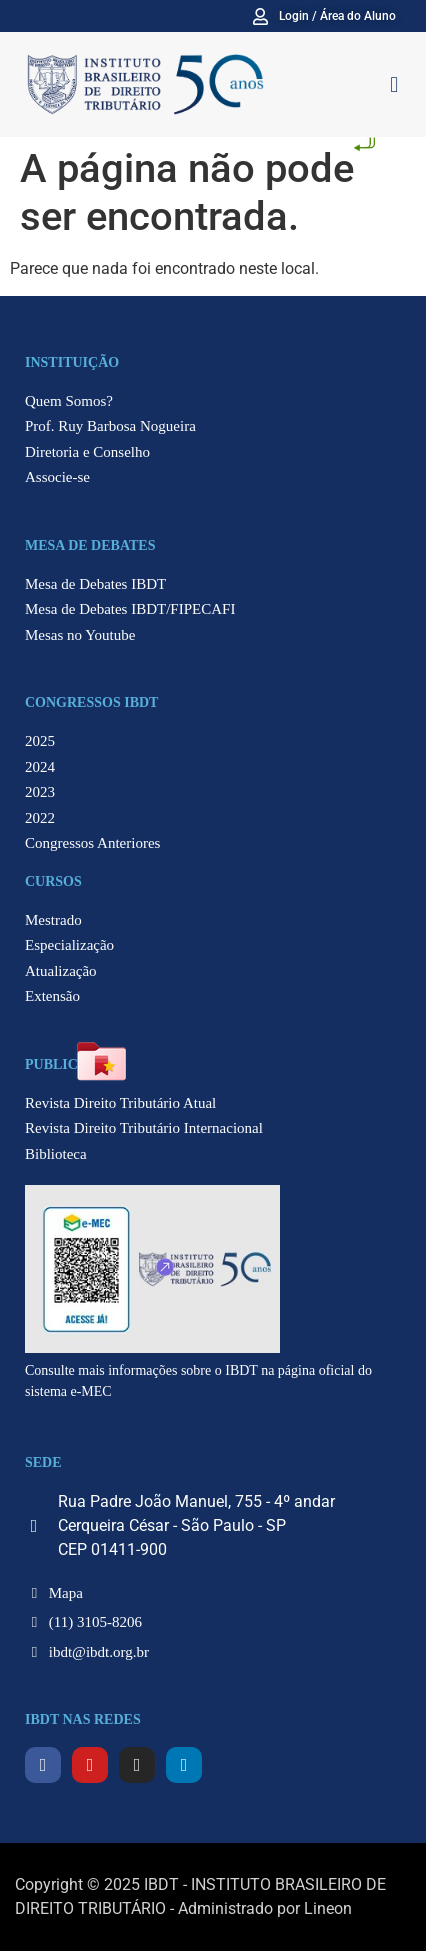 This screenshot has width=426, height=1951. What do you see at coordinates (165, 1267) in the screenshot?
I see `indicates a symbolic link or shortcut to another file` at bounding box center [165, 1267].